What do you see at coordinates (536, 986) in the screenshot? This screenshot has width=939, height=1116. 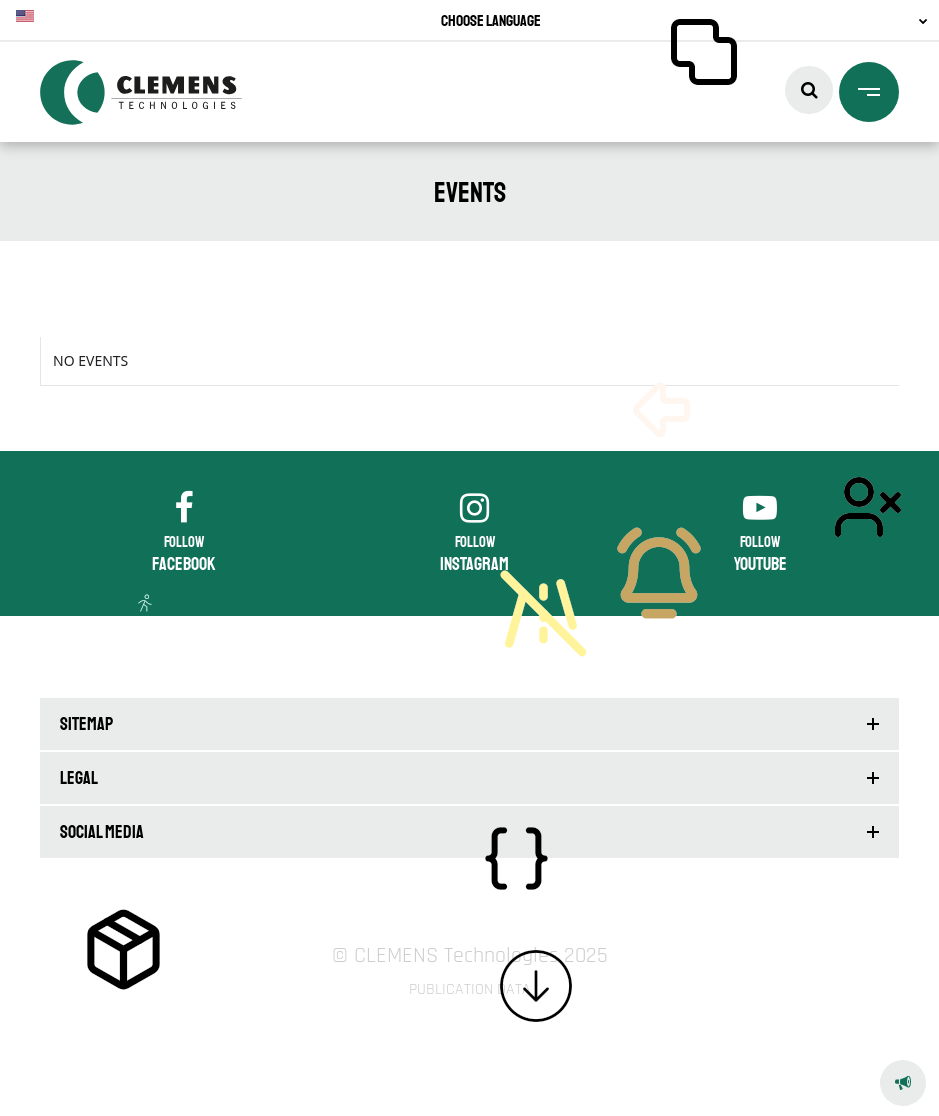 I see `download file or content` at bounding box center [536, 986].